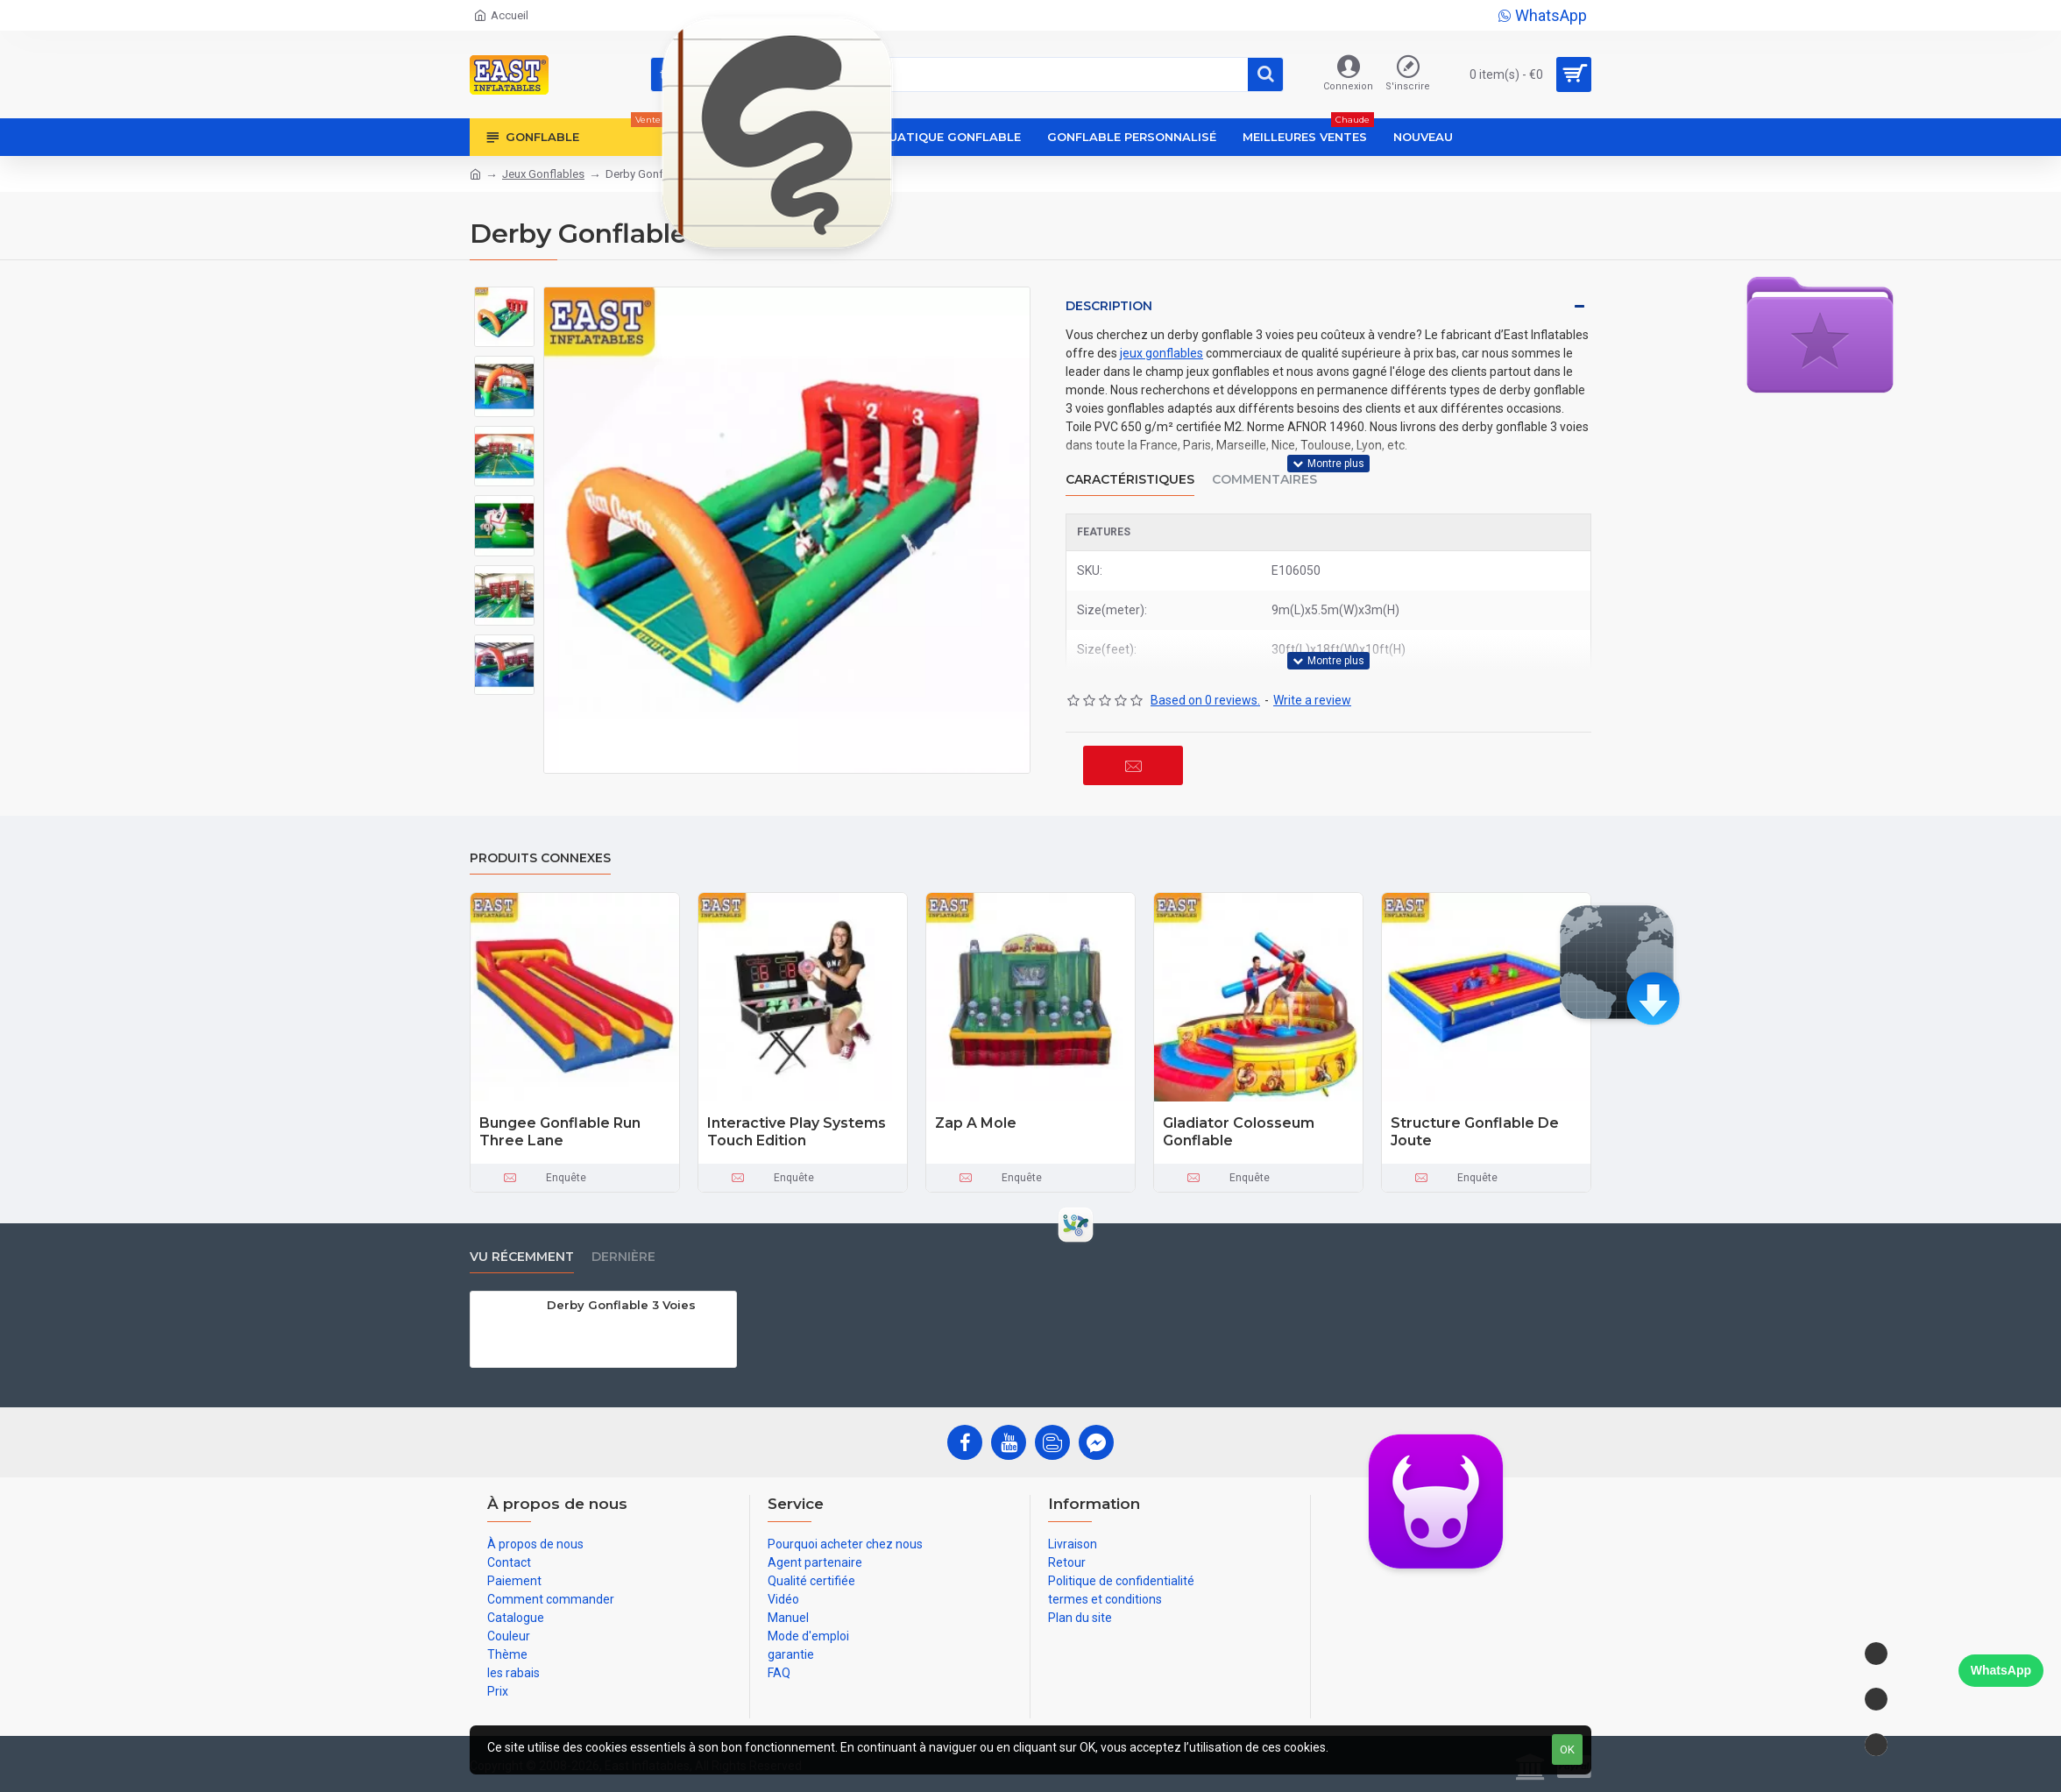 The height and width of the screenshot is (1792, 2061). I want to click on open rnote handwriting and note-taking app, so click(776, 132).